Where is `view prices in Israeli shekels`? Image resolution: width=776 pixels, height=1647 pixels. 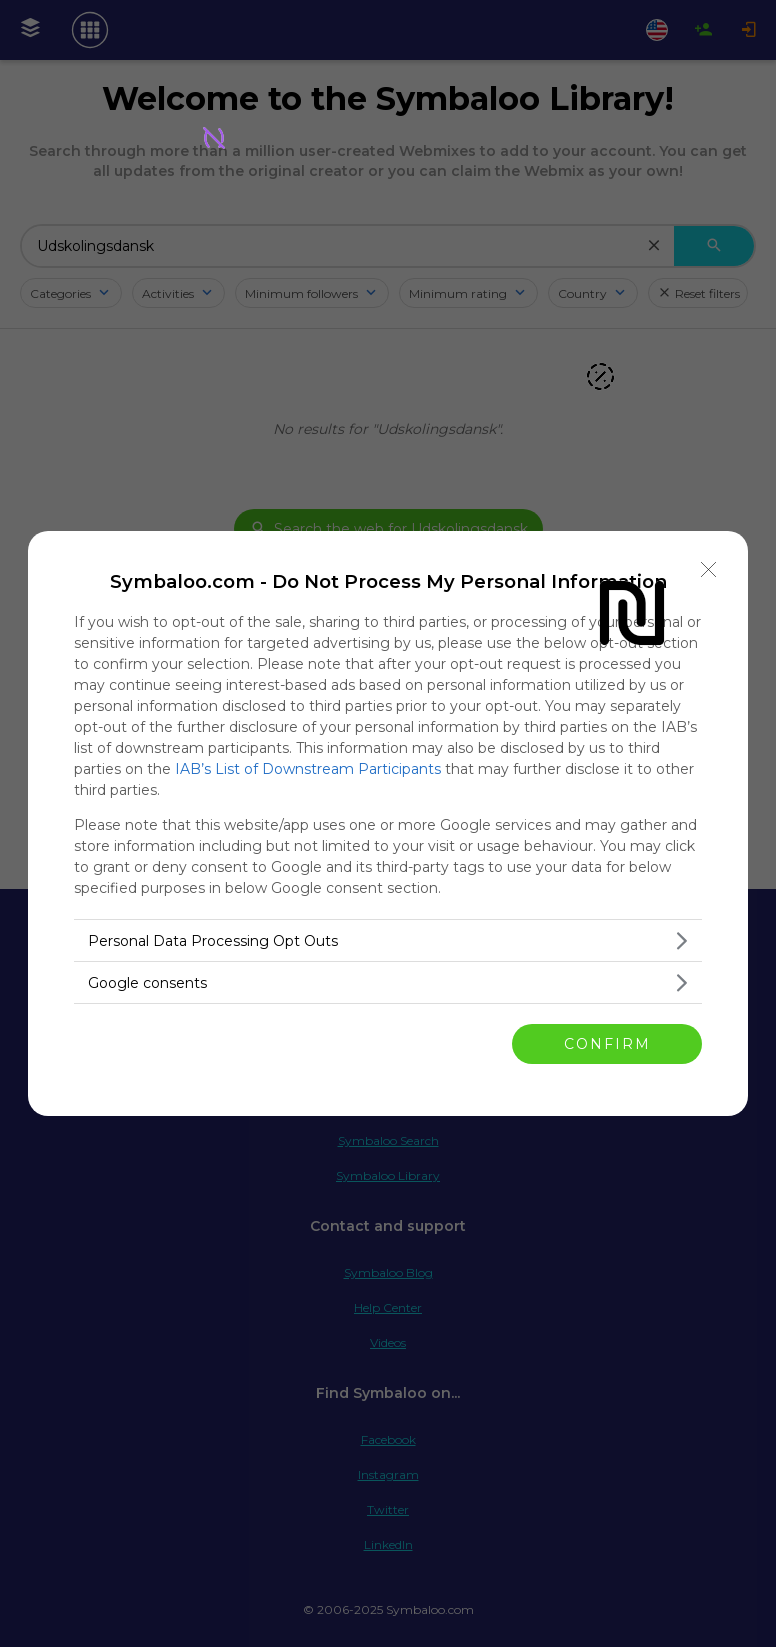
view prices in Israeli shekels is located at coordinates (632, 613).